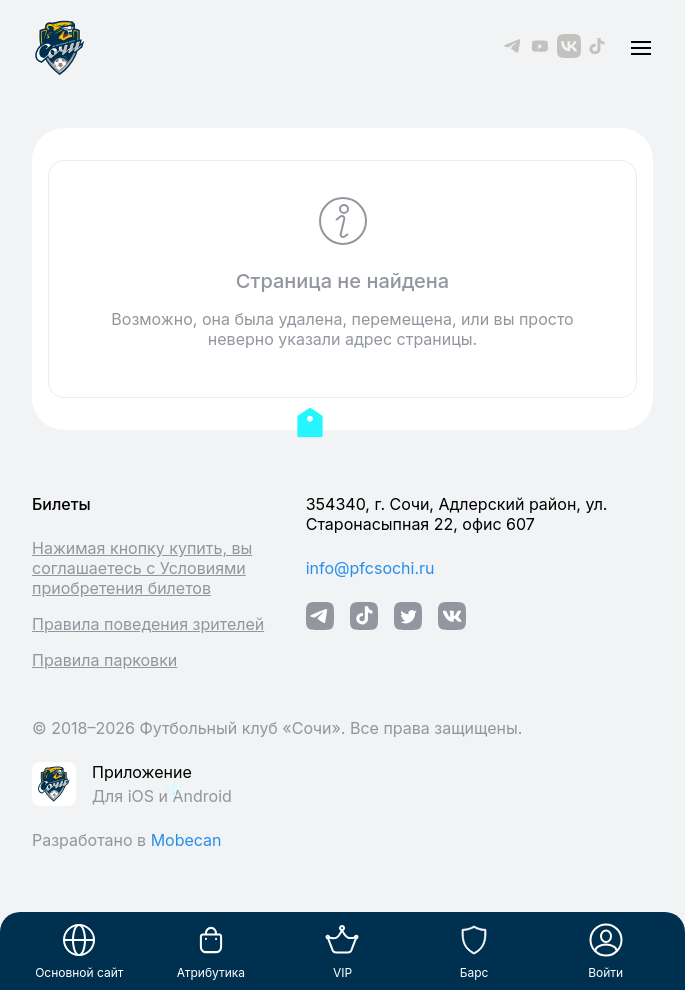 The height and width of the screenshot is (990, 685). Describe the element at coordinates (310, 423) in the screenshot. I see `navigate to home screen` at that location.